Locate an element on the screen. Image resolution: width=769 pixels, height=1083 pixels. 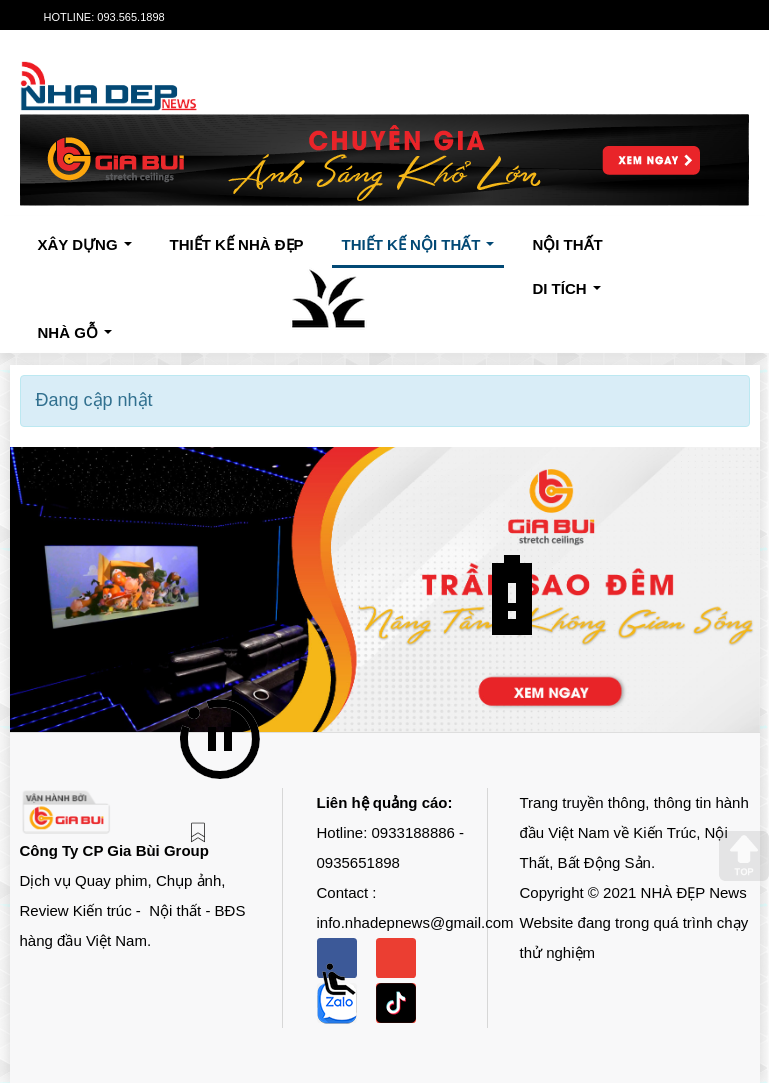
save this item for later is located at coordinates (198, 832).